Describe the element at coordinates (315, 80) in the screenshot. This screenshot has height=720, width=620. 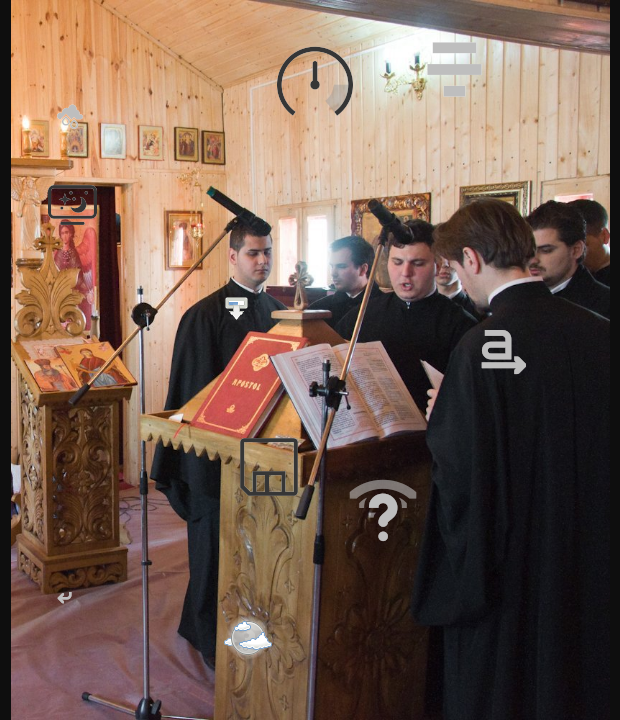
I see `view system performance metrics` at that location.